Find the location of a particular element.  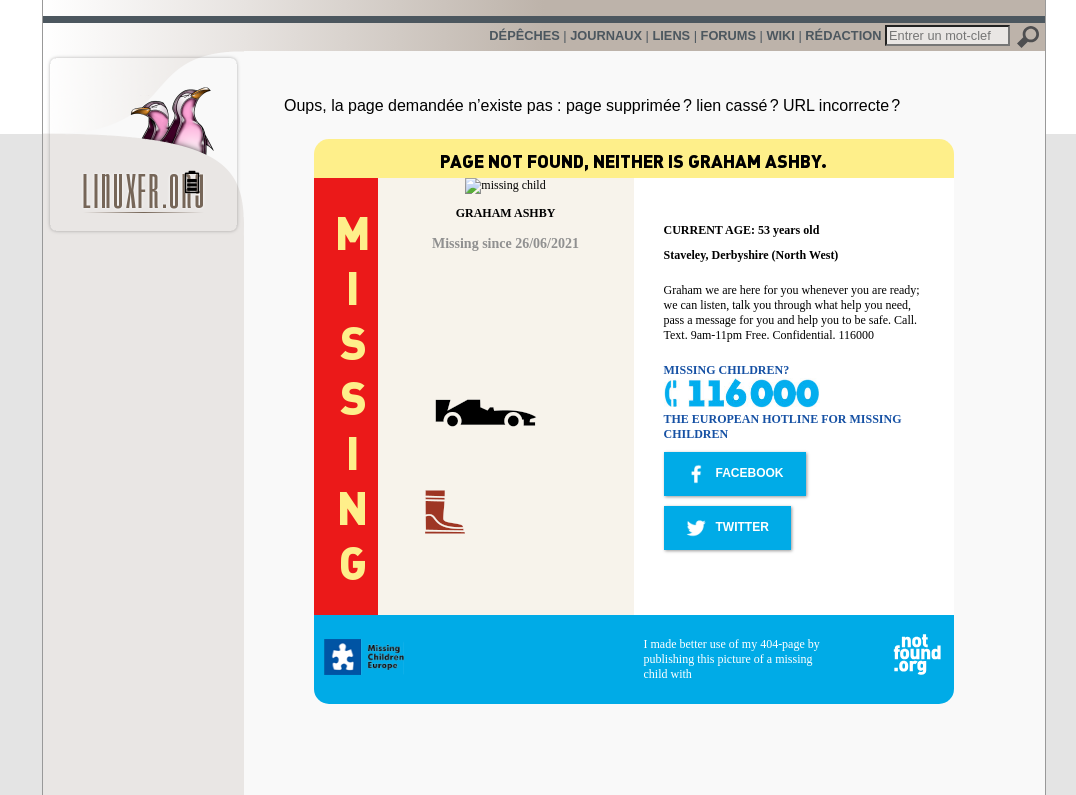

access formula 1 racing game or content is located at coordinates (486, 413).